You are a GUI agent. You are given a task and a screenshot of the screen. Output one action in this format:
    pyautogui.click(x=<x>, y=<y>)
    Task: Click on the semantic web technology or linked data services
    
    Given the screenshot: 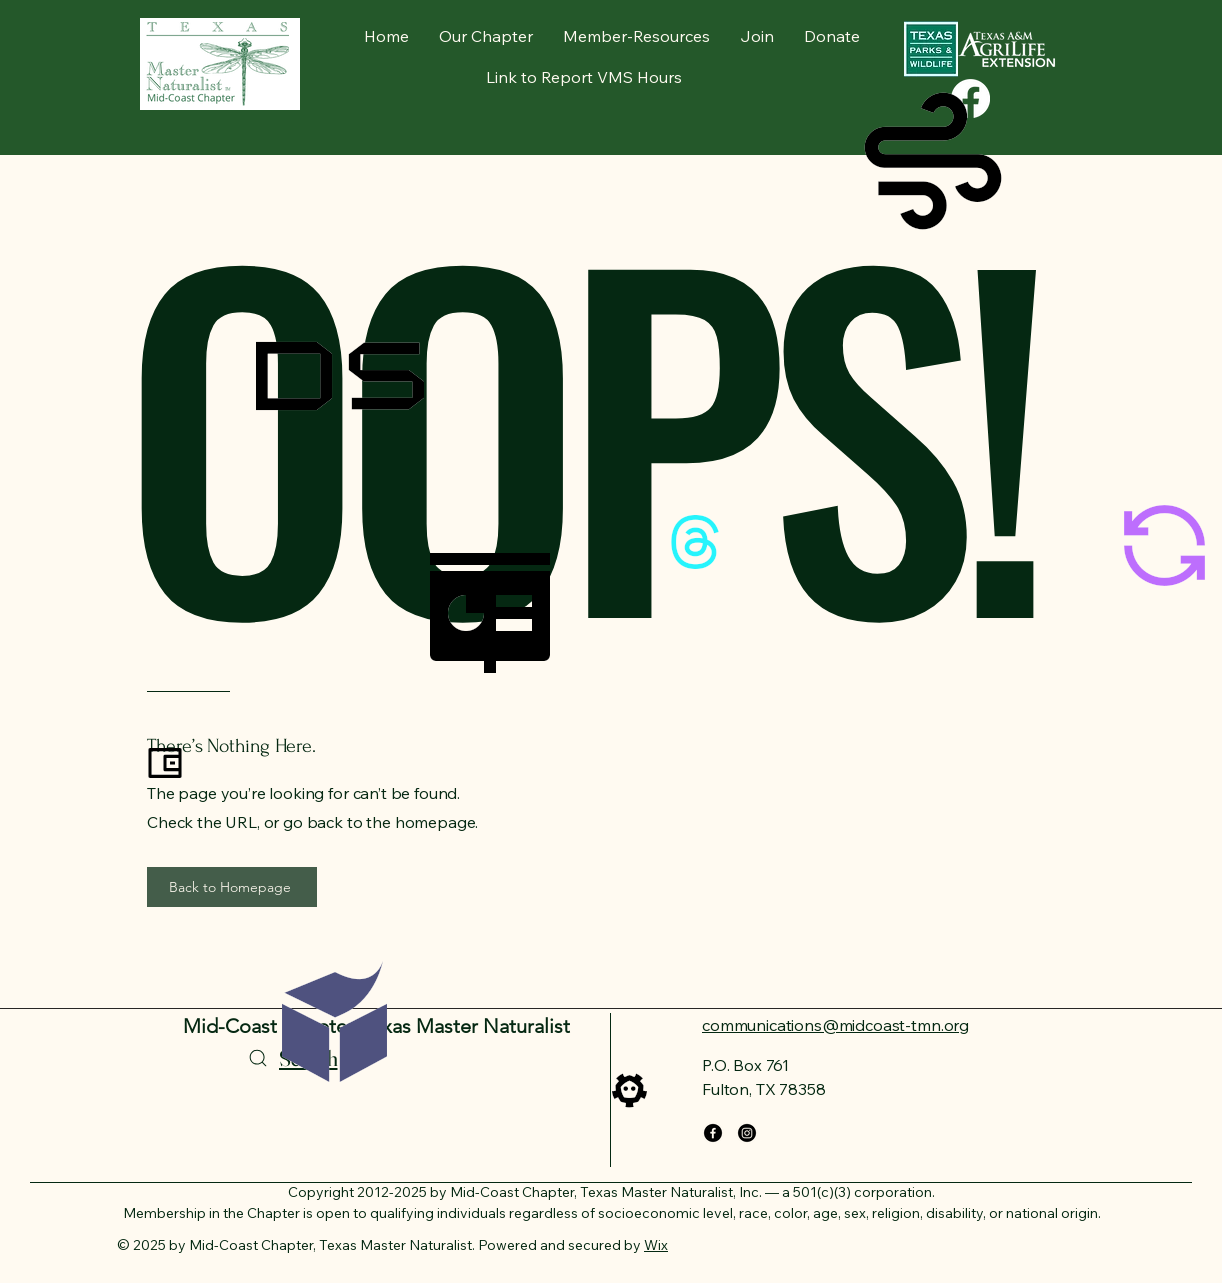 What is the action you would take?
    pyautogui.click(x=334, y=1021)
    